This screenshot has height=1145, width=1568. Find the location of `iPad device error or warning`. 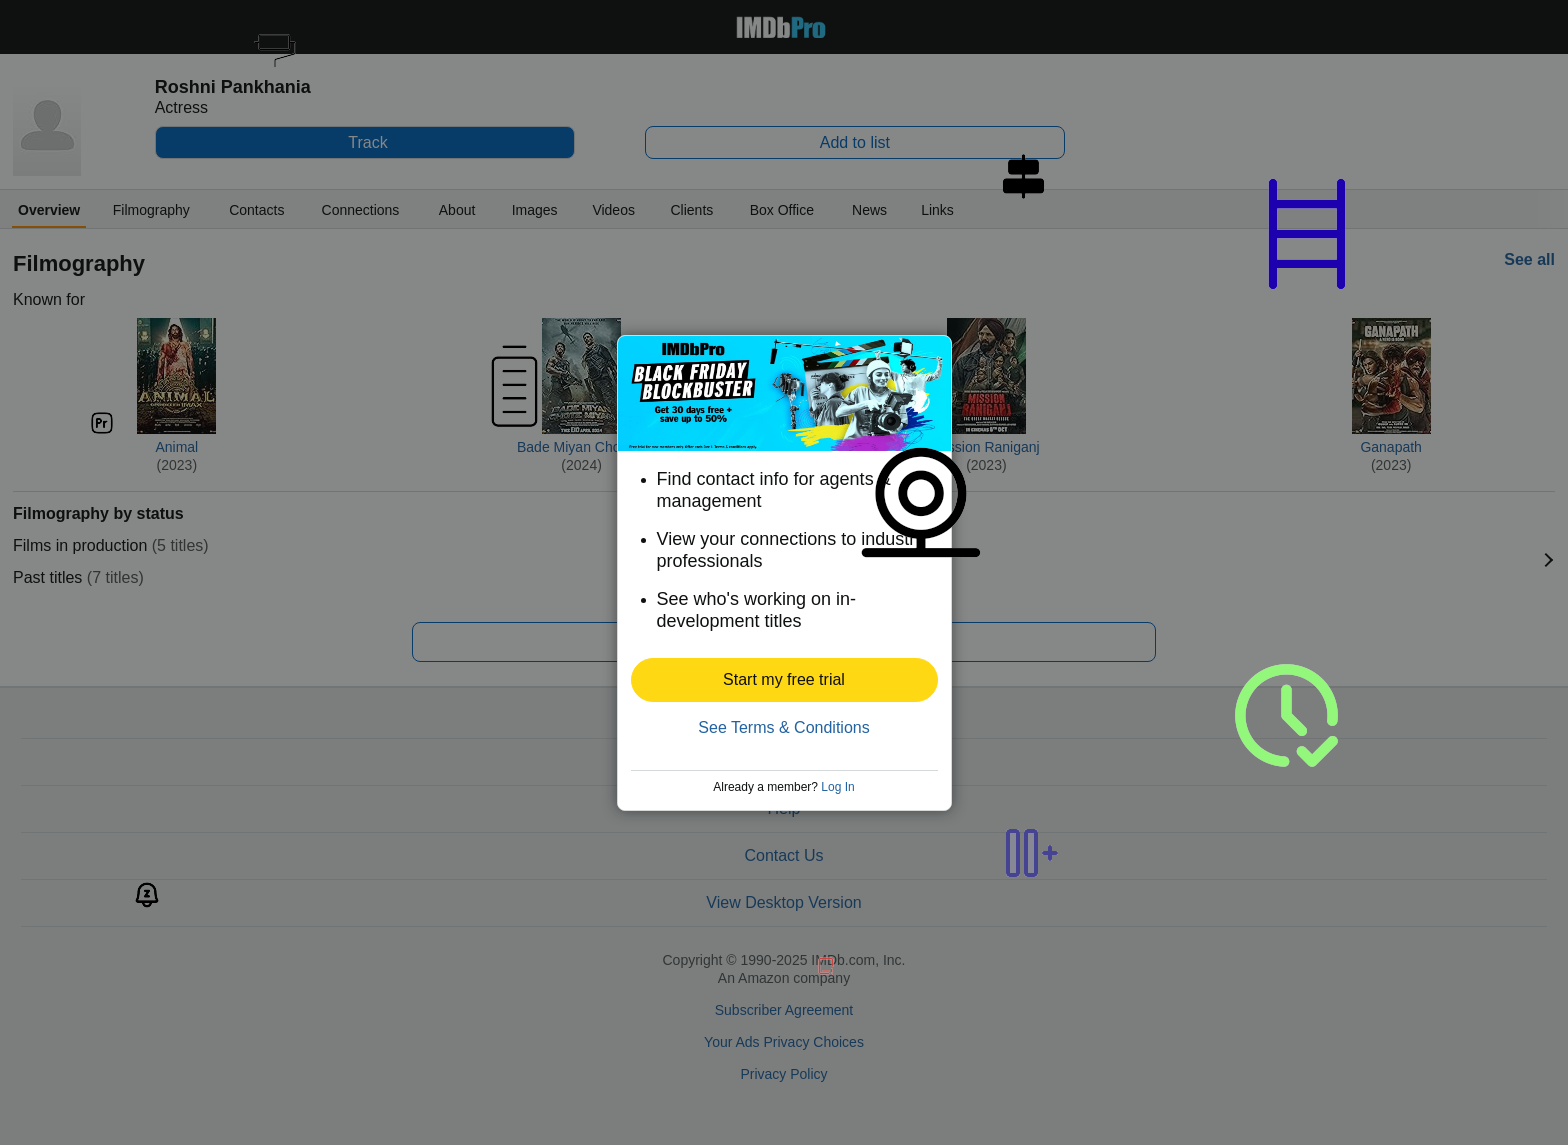

iPad device error or warning is located at coordinates (826, 966).